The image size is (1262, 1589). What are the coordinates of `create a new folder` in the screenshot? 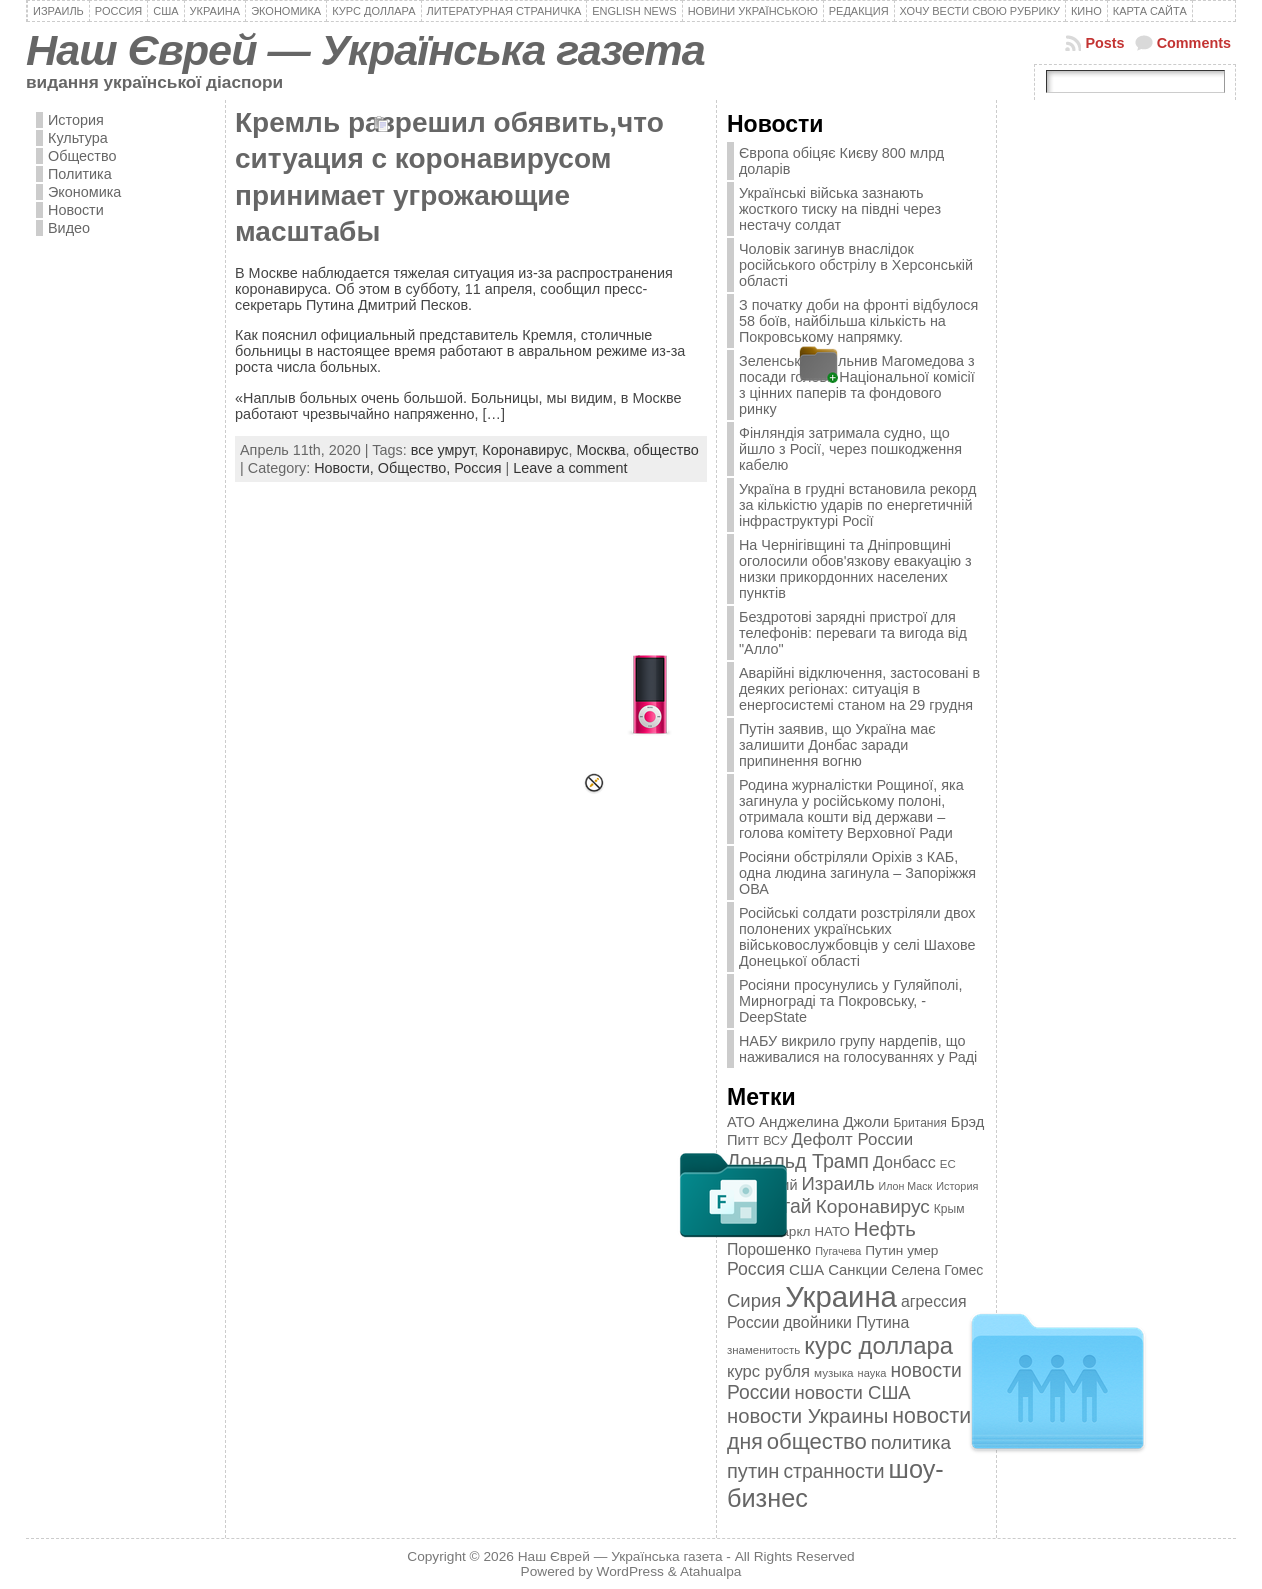 It's located at (818, 363).